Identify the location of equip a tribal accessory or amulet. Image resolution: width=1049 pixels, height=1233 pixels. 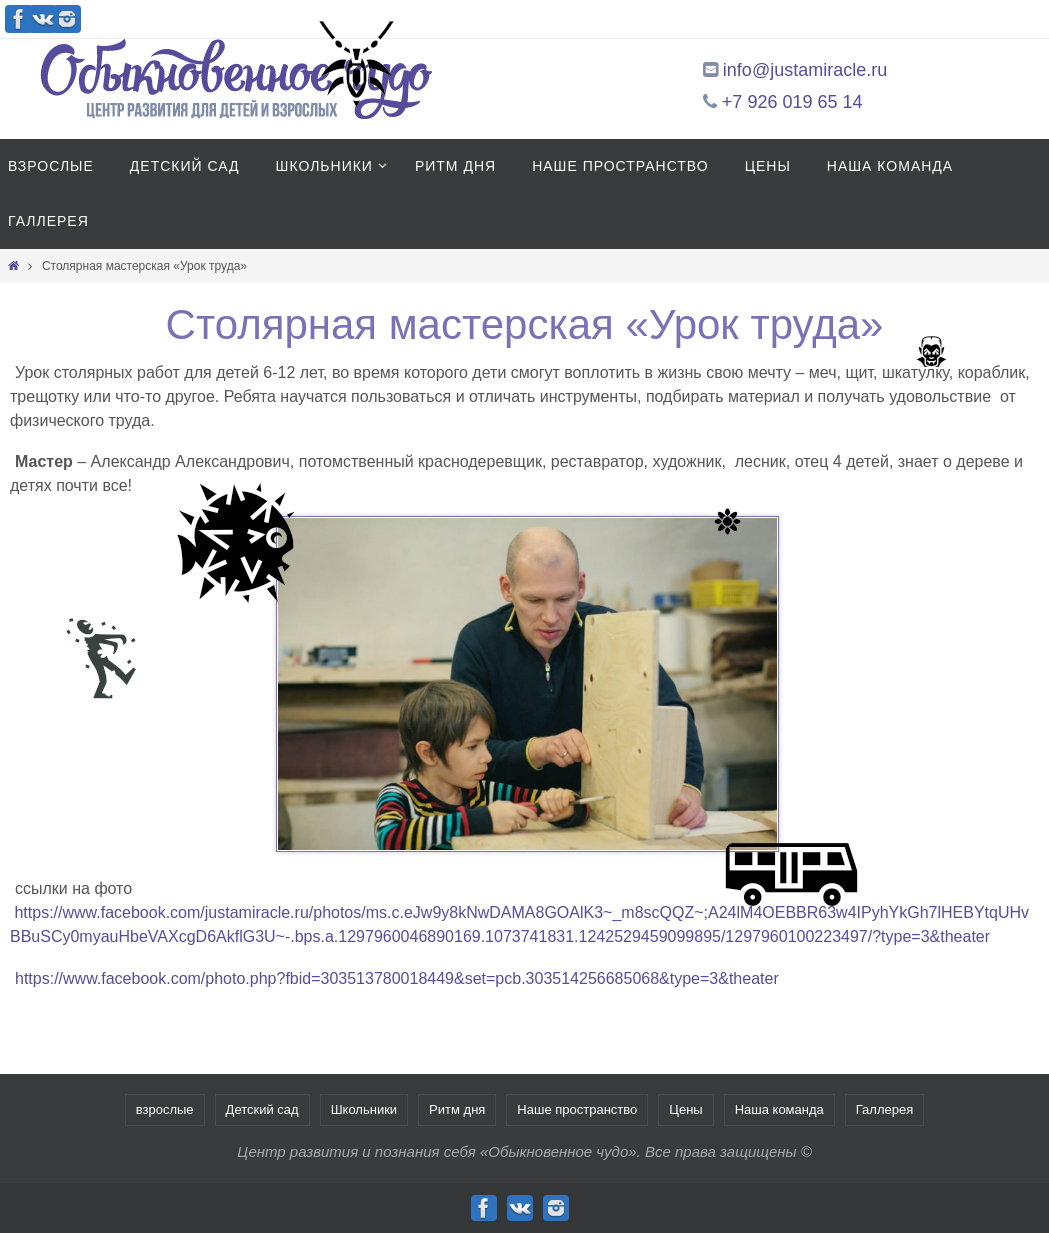
(356, 64).